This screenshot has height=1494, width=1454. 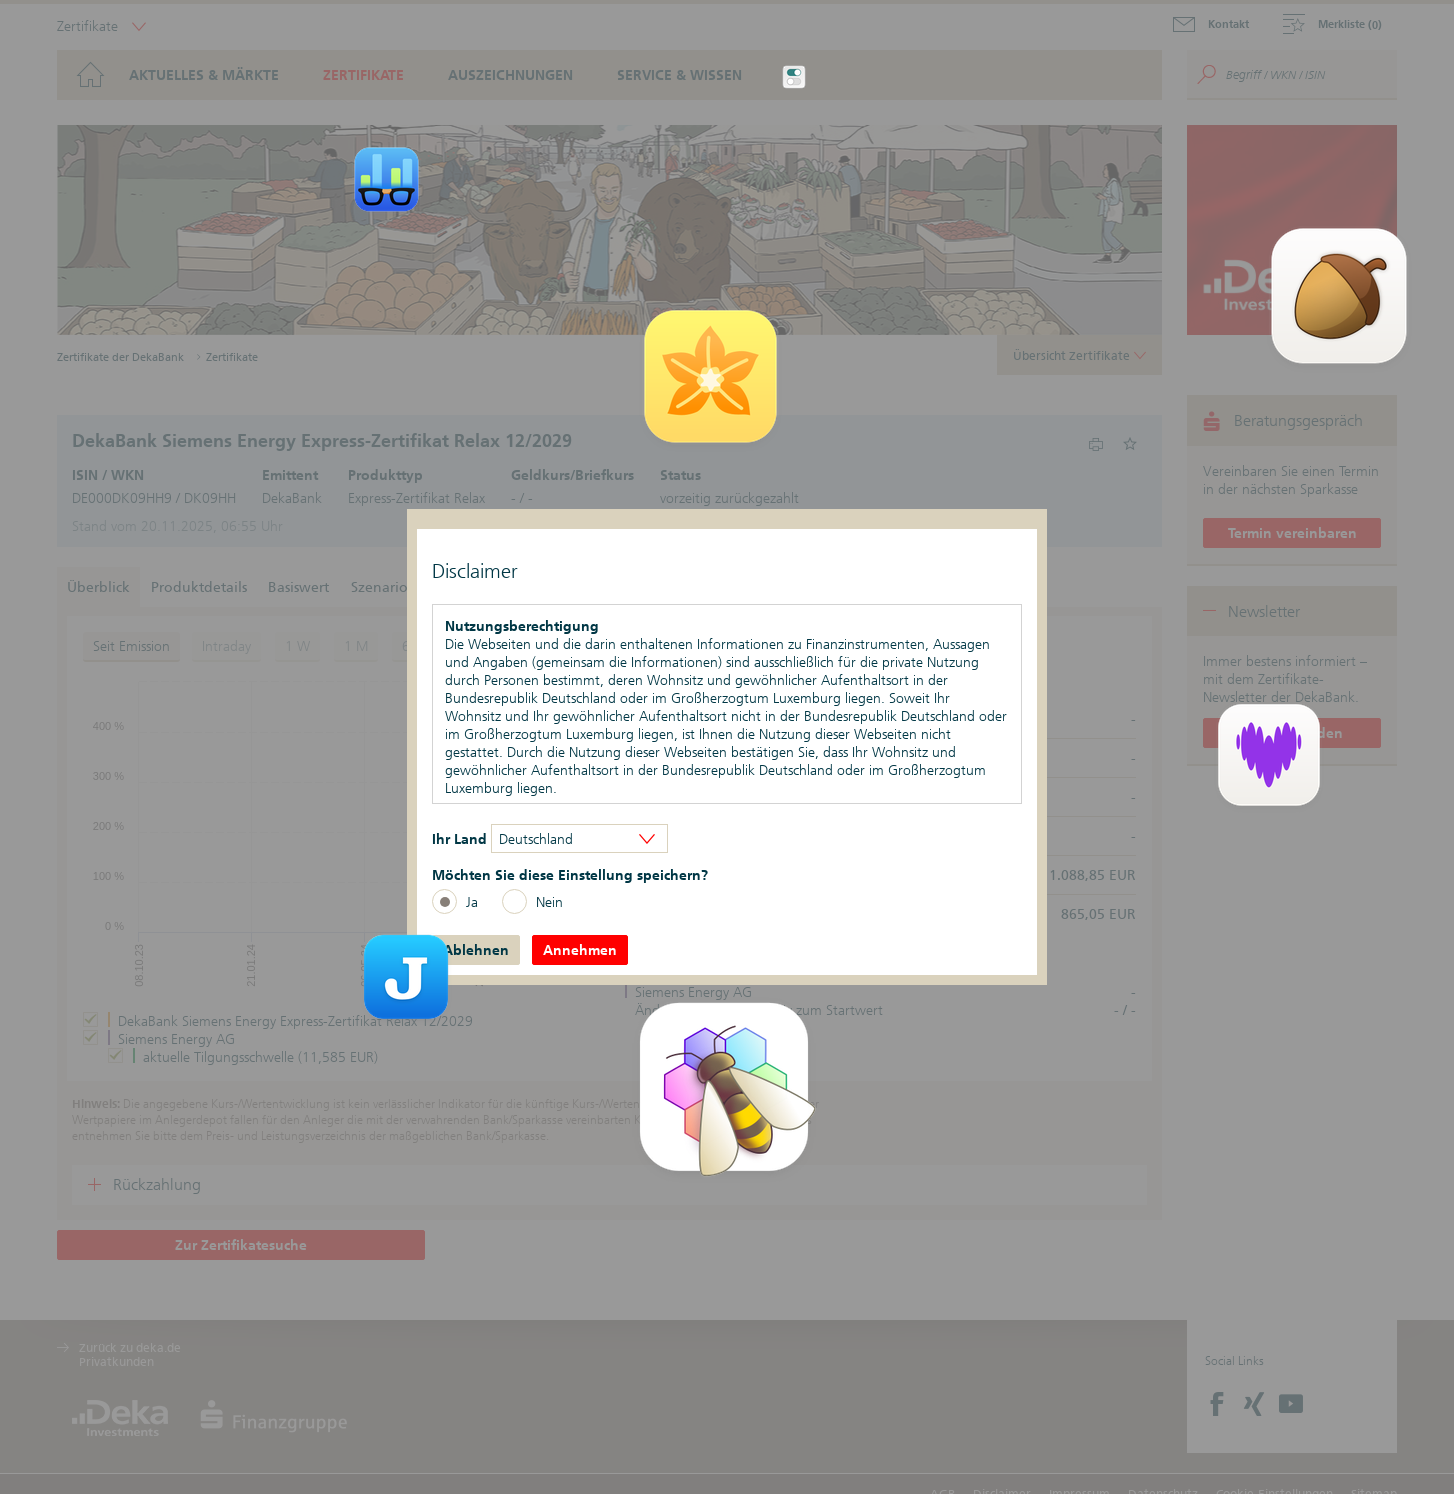 What do you see at coordinates (1269, 755) in the screenshot?
I see `open deezer music streaming app` at bounding box center [1269, 755].